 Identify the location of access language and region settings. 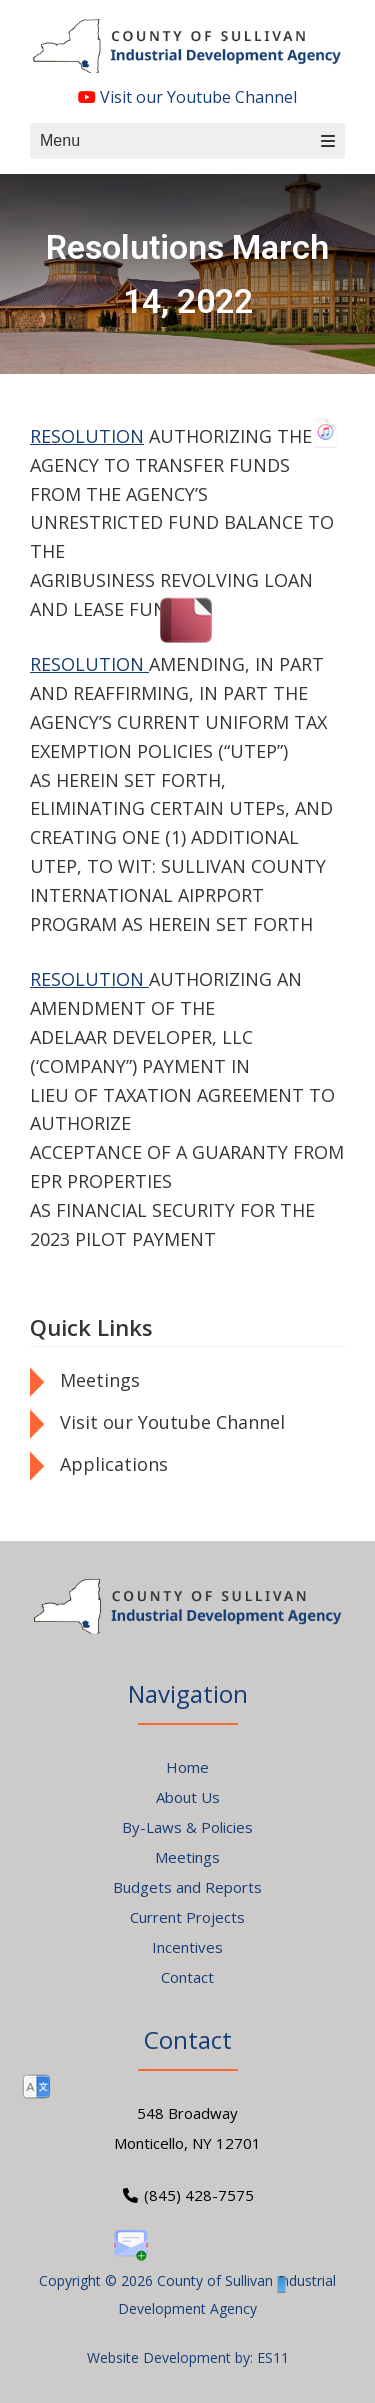
(36, 2086).